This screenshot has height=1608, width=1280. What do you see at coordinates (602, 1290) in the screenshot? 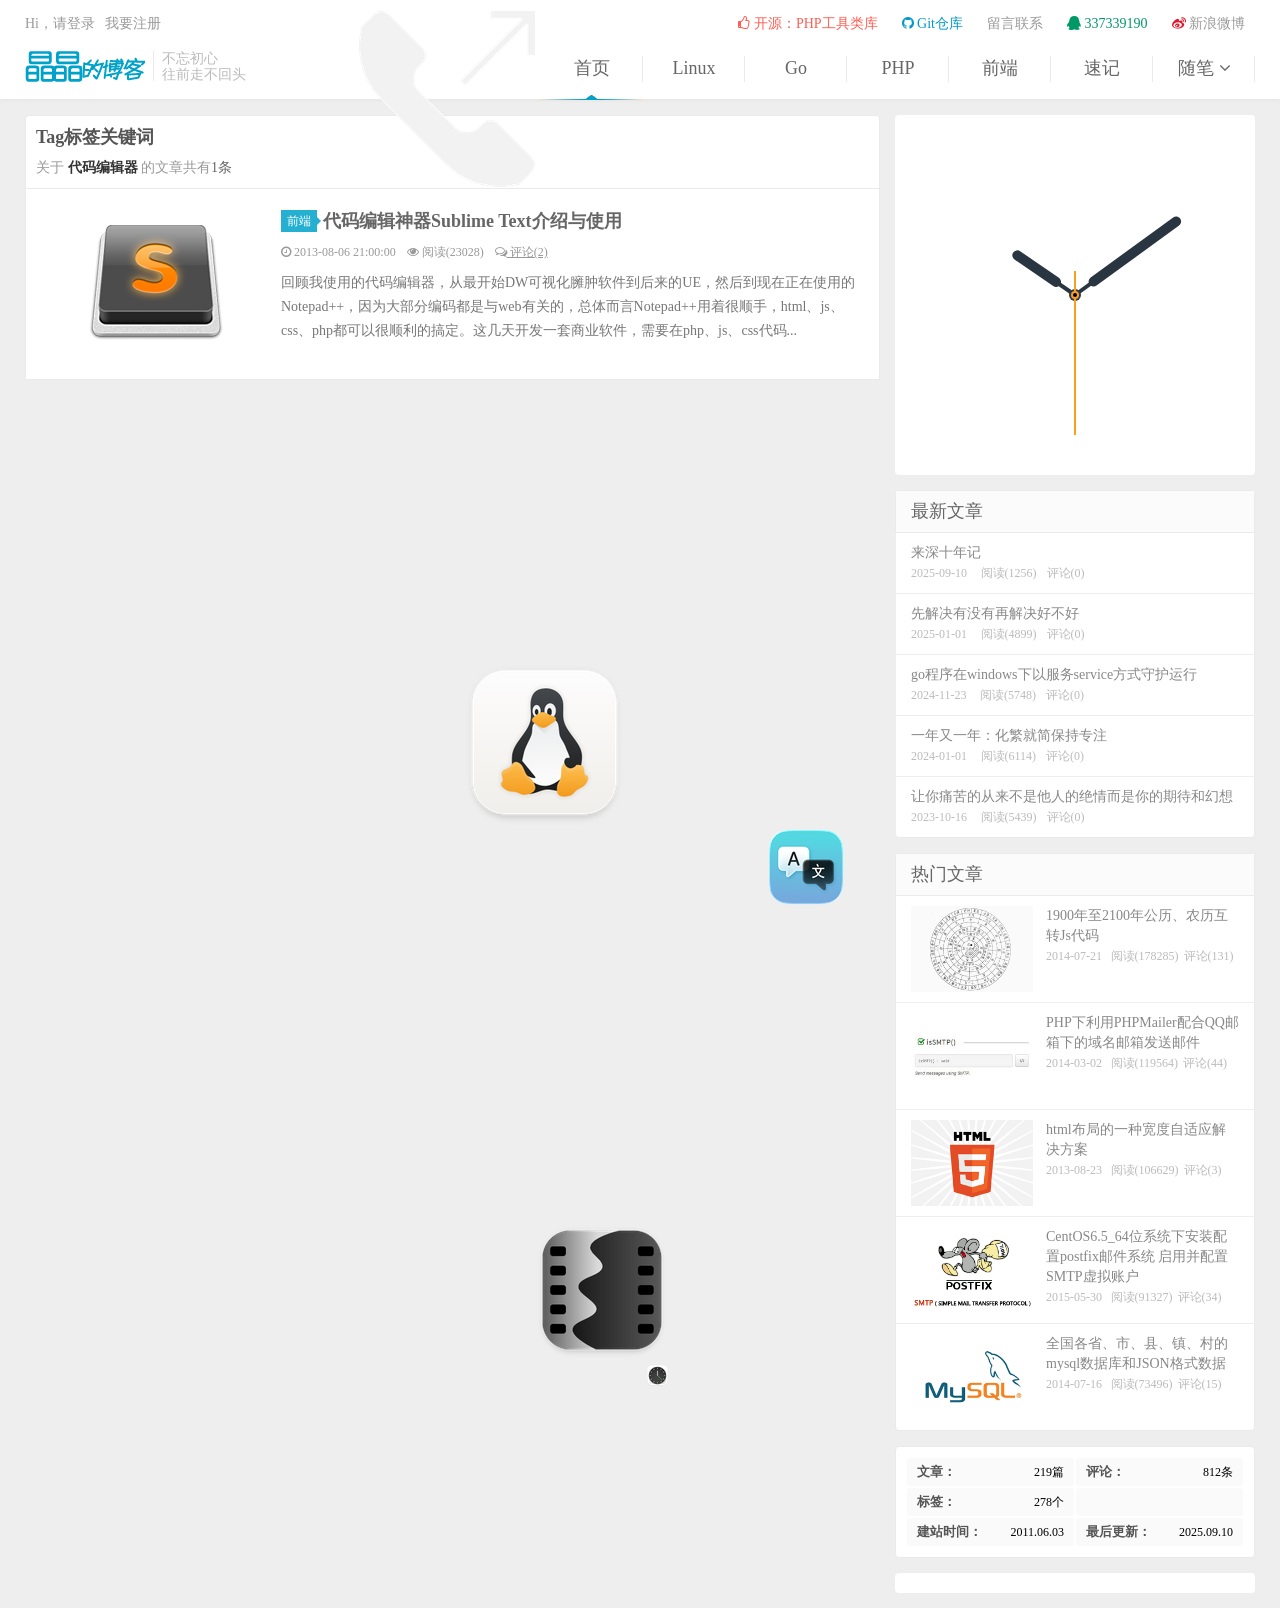
I see `open flowblade video editor` at bounding box center [602, 1290].